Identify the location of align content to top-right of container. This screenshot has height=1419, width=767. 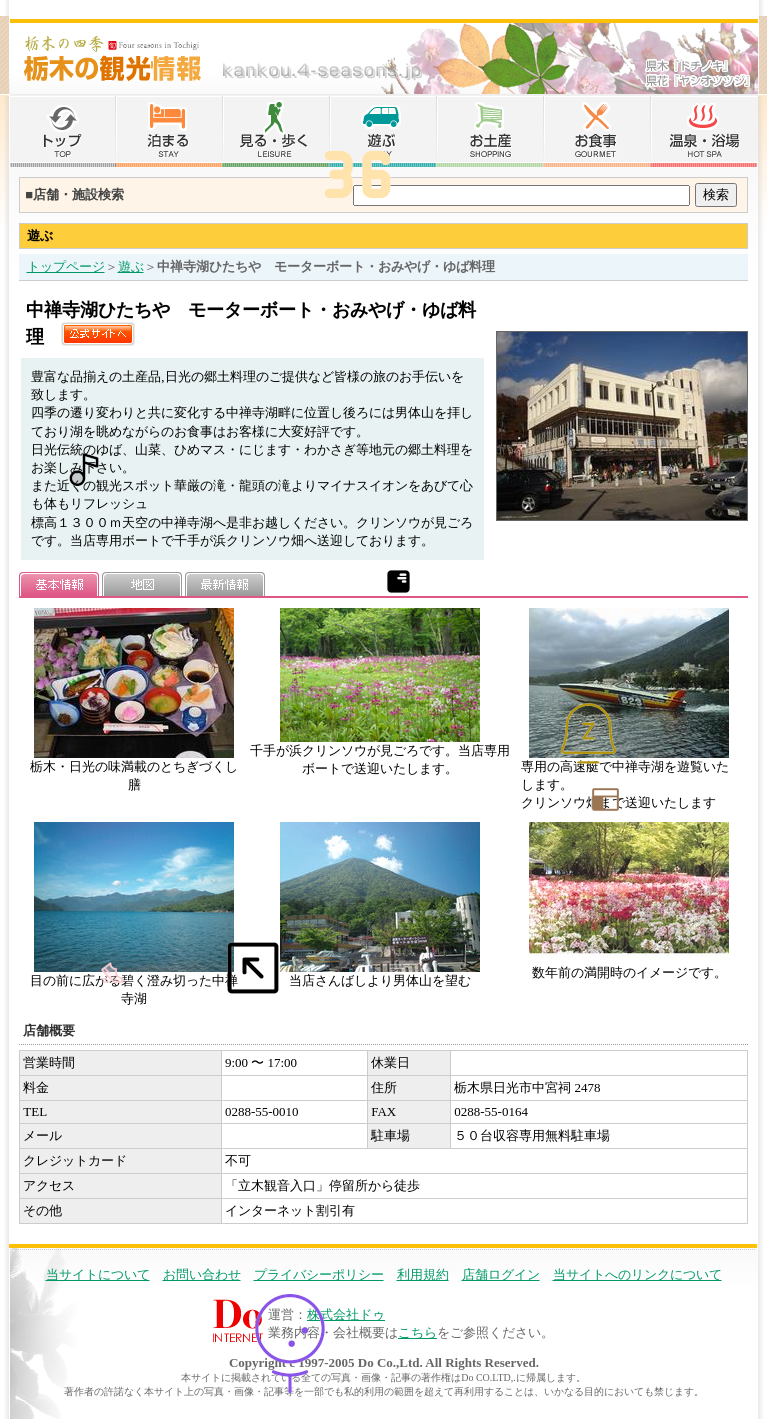
(398, 581).